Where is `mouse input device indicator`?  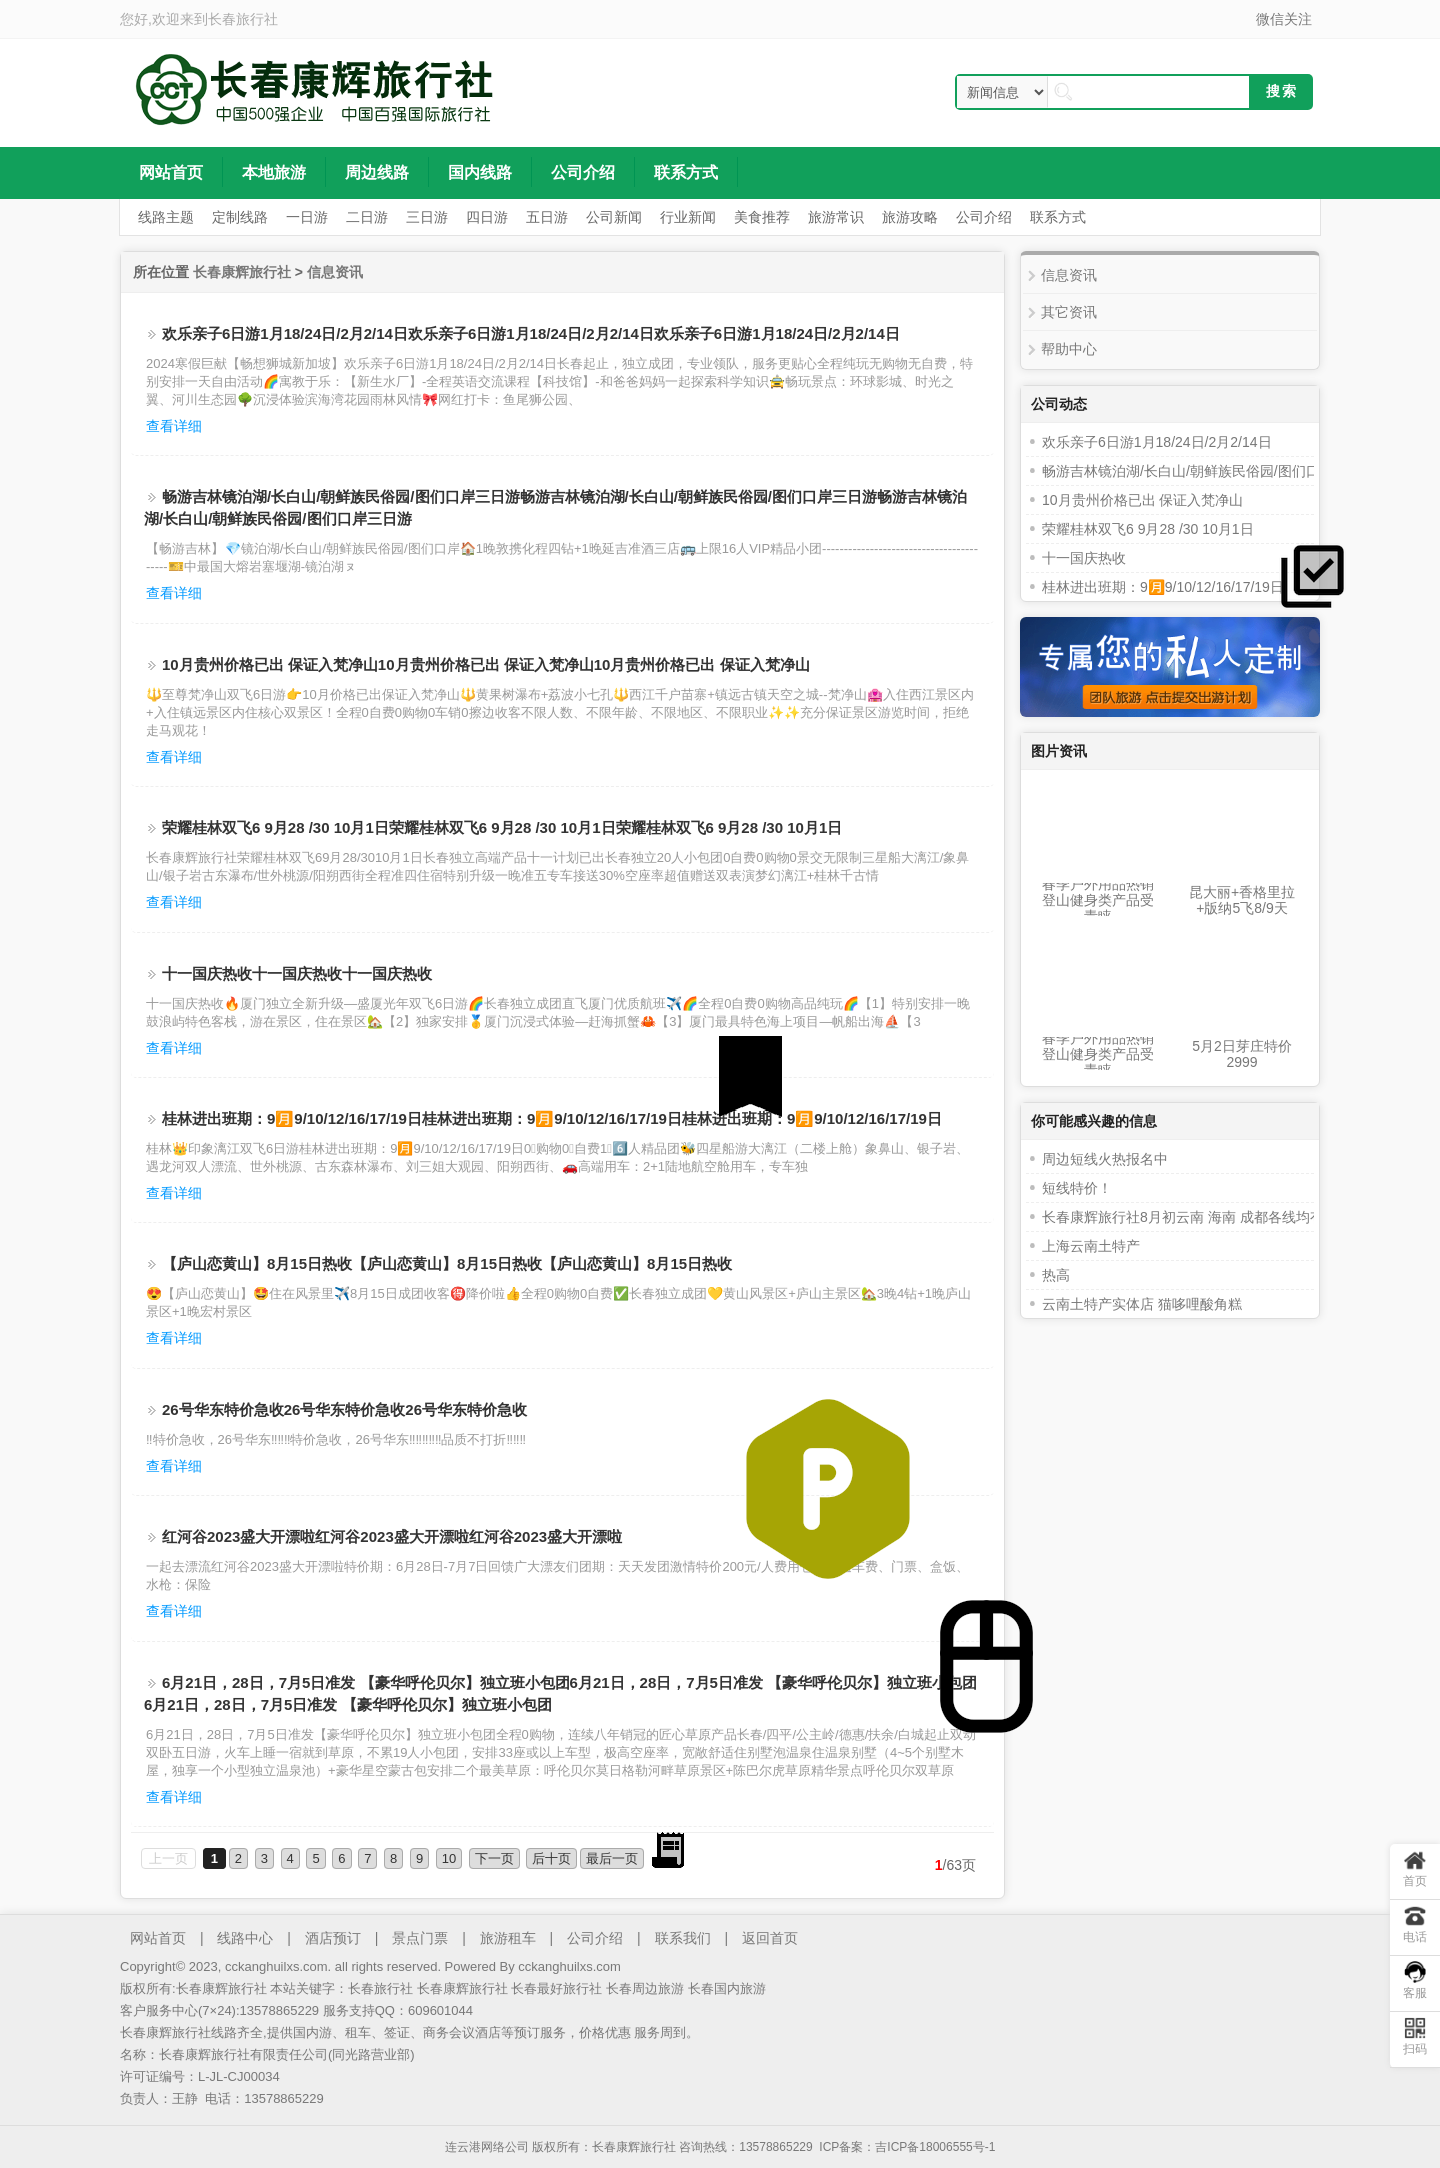 mouse input device indicator is located at coordinates (986, 1666).